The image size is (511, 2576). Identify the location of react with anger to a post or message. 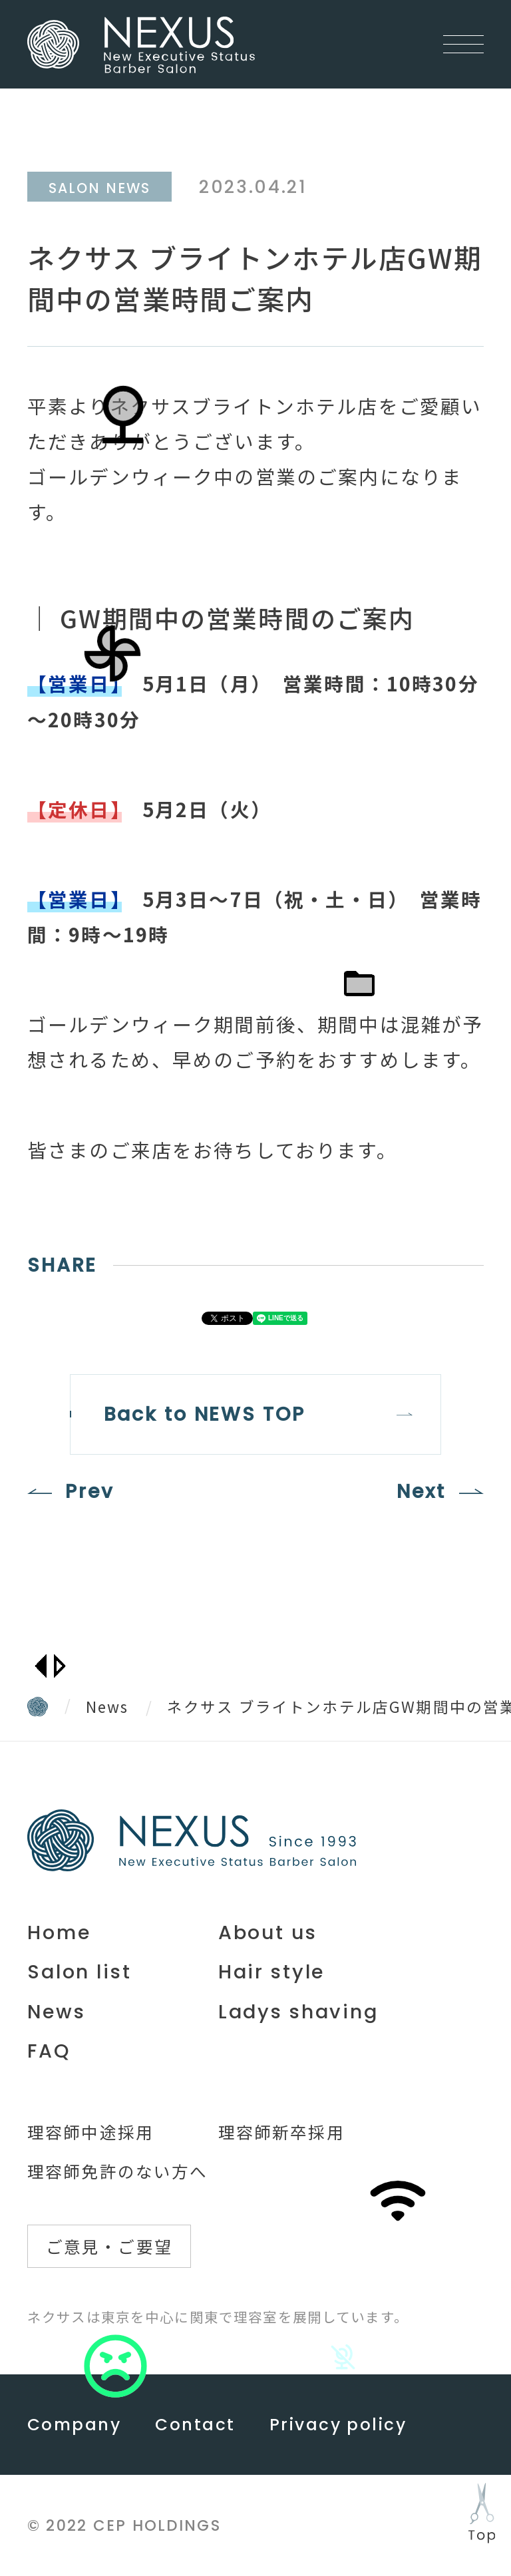
(115, 2366).